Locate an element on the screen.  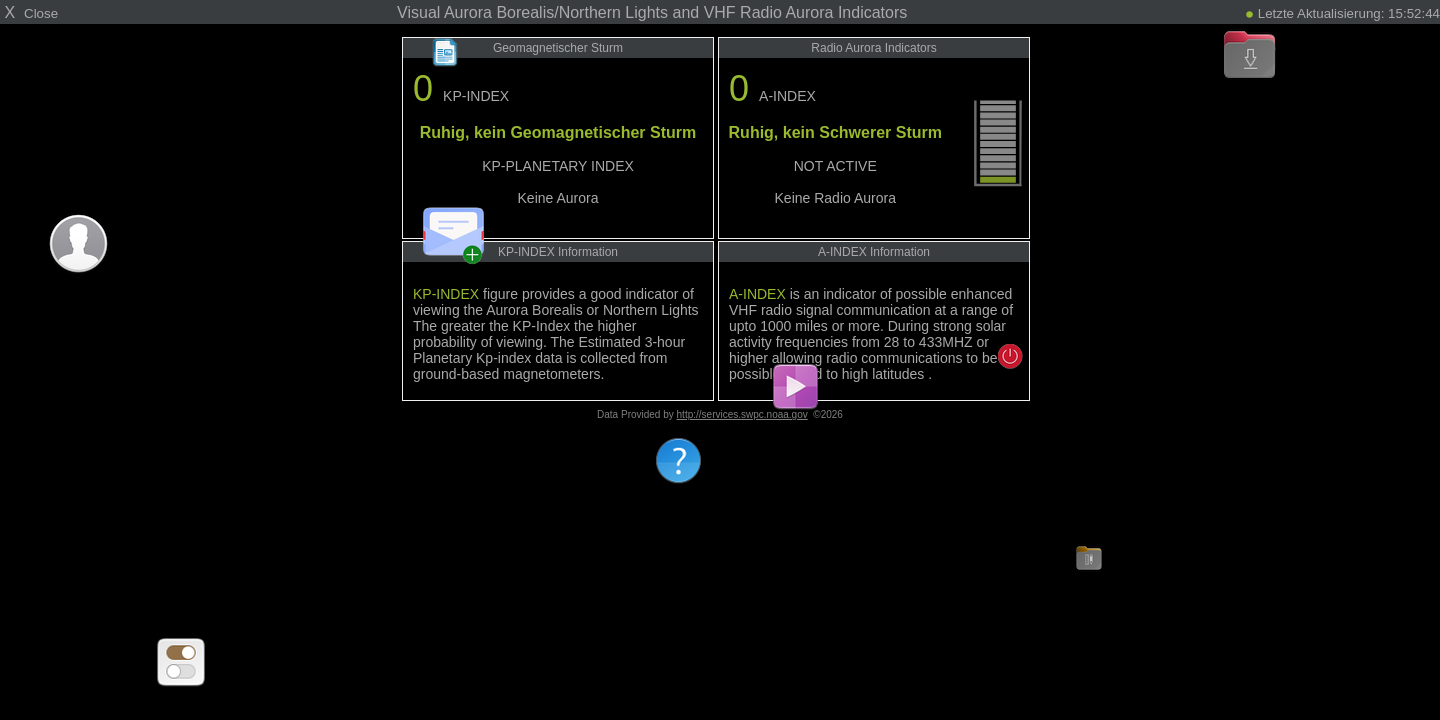
view user accounts is located at coordinates (78, 243).